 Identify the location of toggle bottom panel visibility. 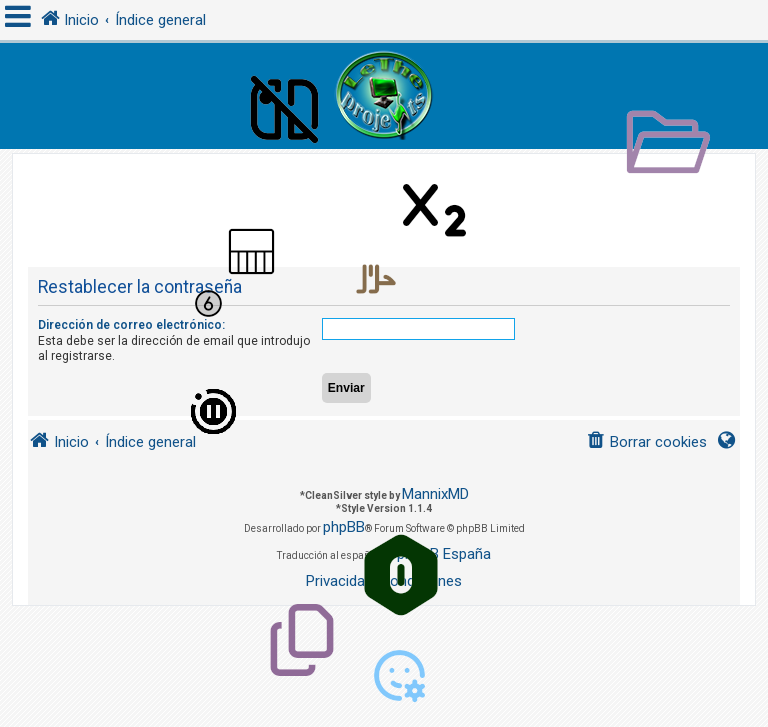
(251, 251).